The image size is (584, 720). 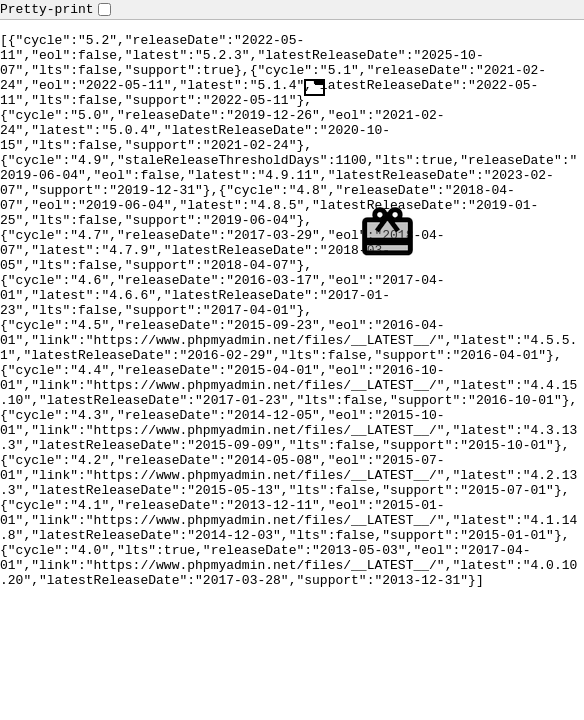 I want to click on open a new browser tab, so click(x=314, y=87).